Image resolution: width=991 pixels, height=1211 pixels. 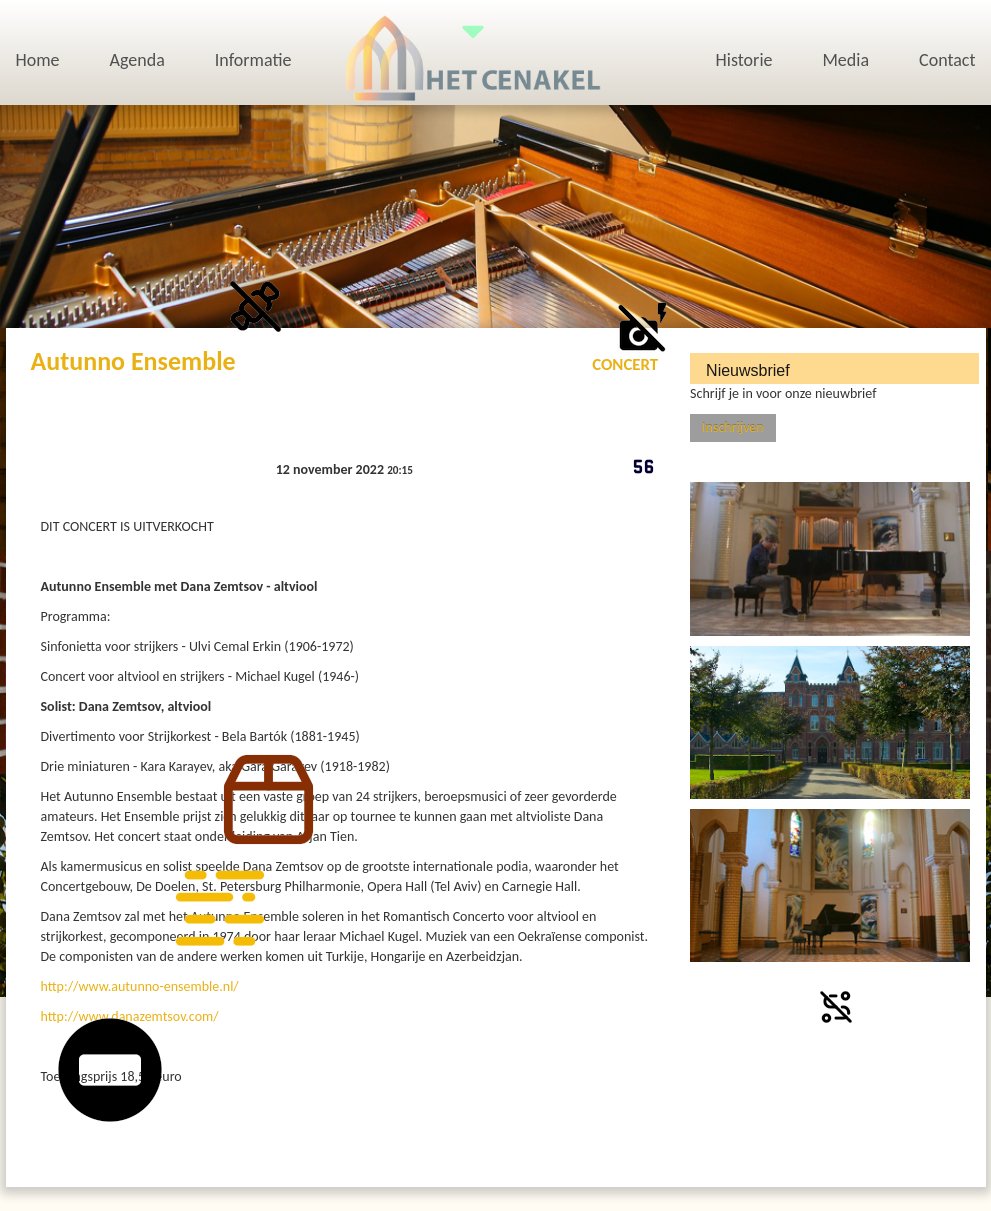 I want to click on expand a dropdown menu, so click(x=473, y=31).